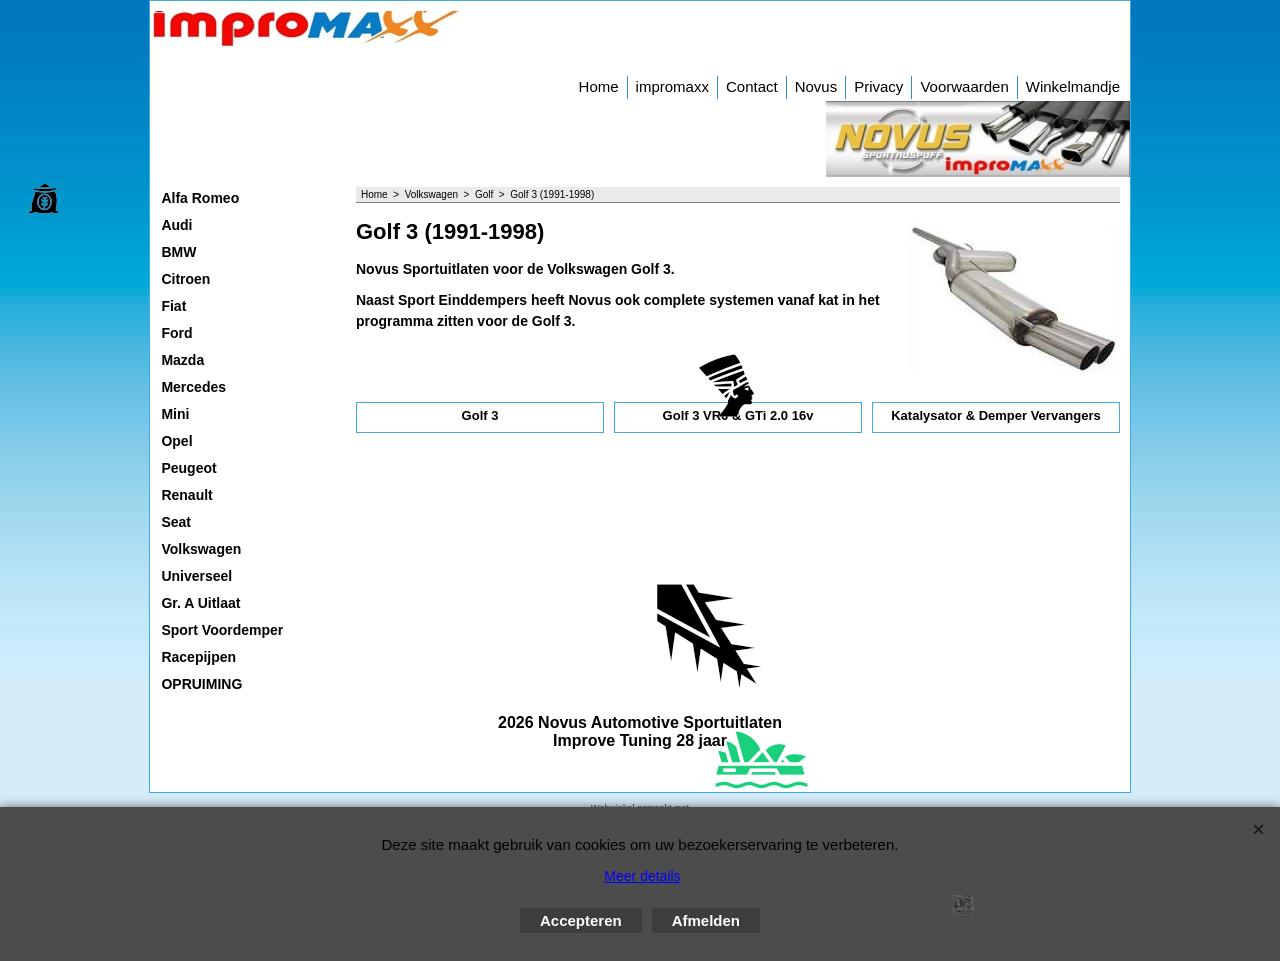 This screenshot has height=961, width=1280. I want to click on select spiked tail attack for creature, so click(708, 636).